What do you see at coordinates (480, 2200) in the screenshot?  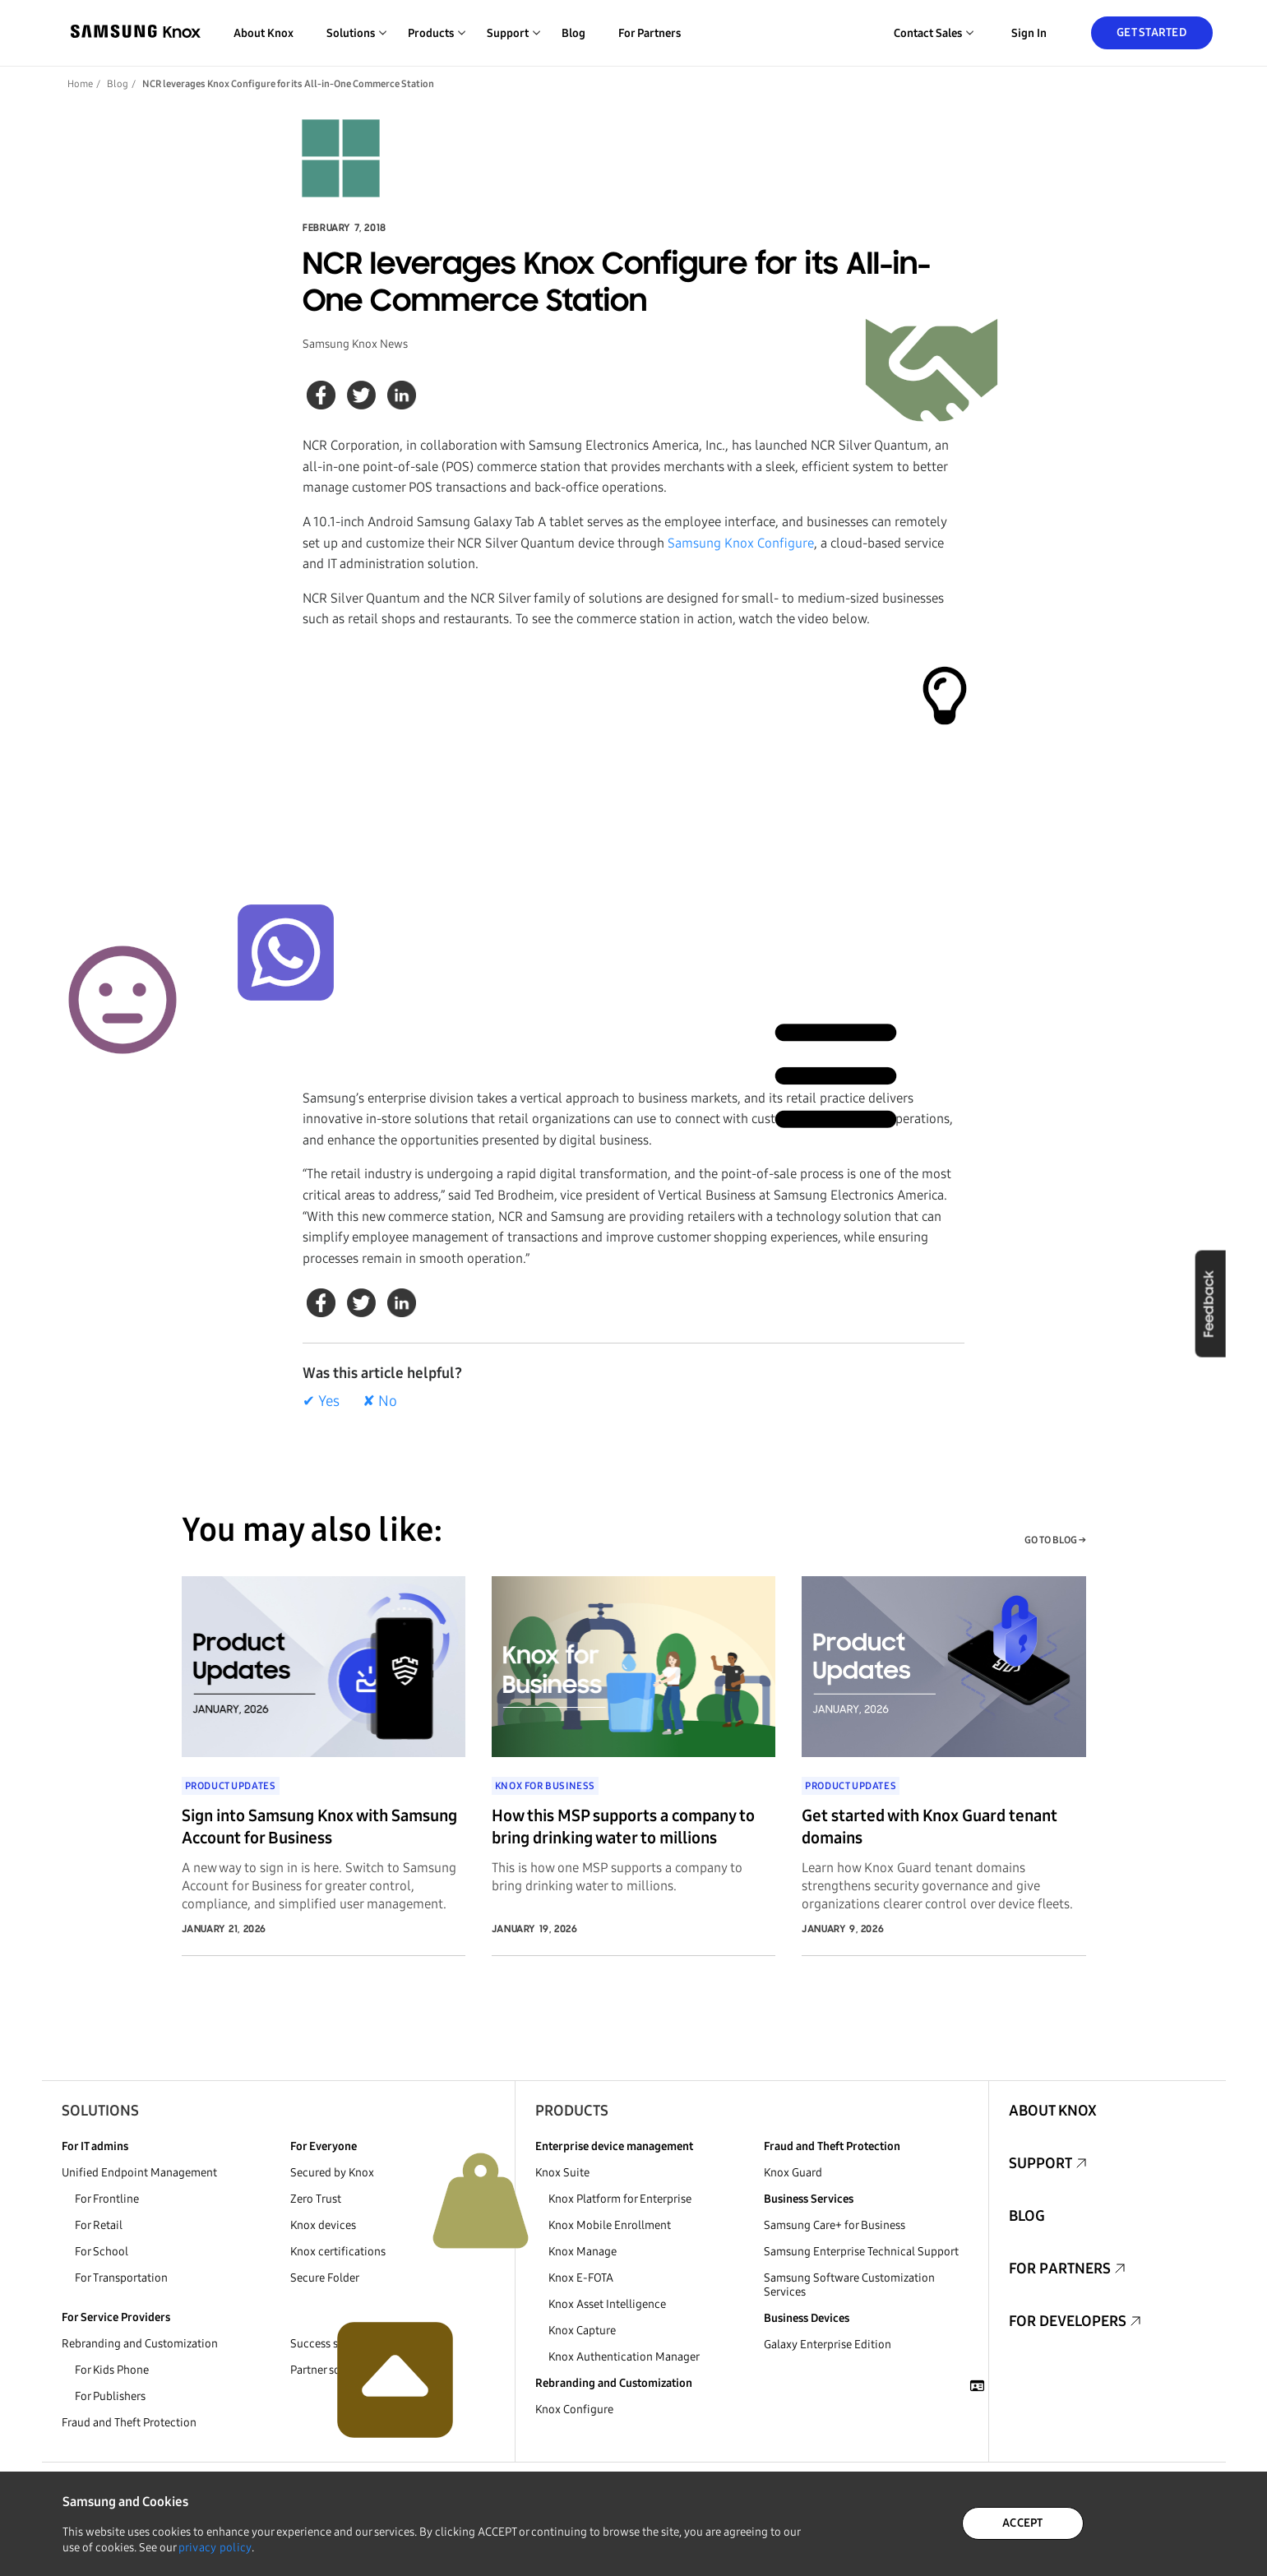 I see `adjust weight or mass settings` at bounding box center [480, 2200].